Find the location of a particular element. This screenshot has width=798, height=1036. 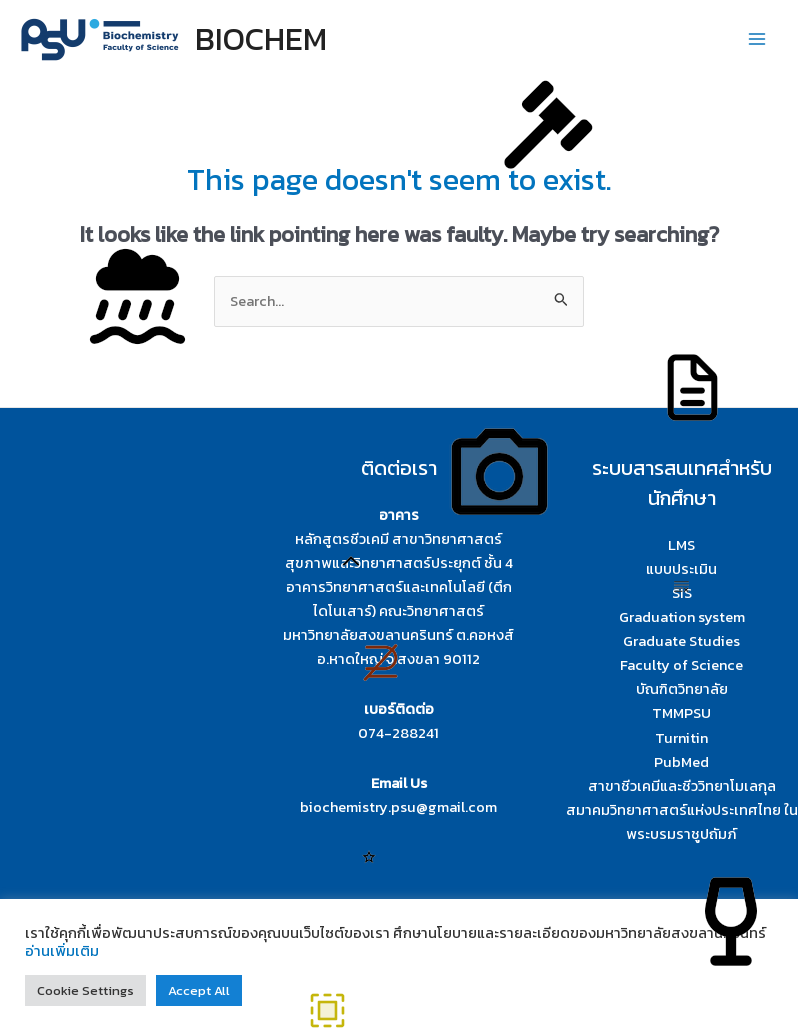

indicates a set is not a superset of another in mathematical notation is located at coordinates (380, 662).